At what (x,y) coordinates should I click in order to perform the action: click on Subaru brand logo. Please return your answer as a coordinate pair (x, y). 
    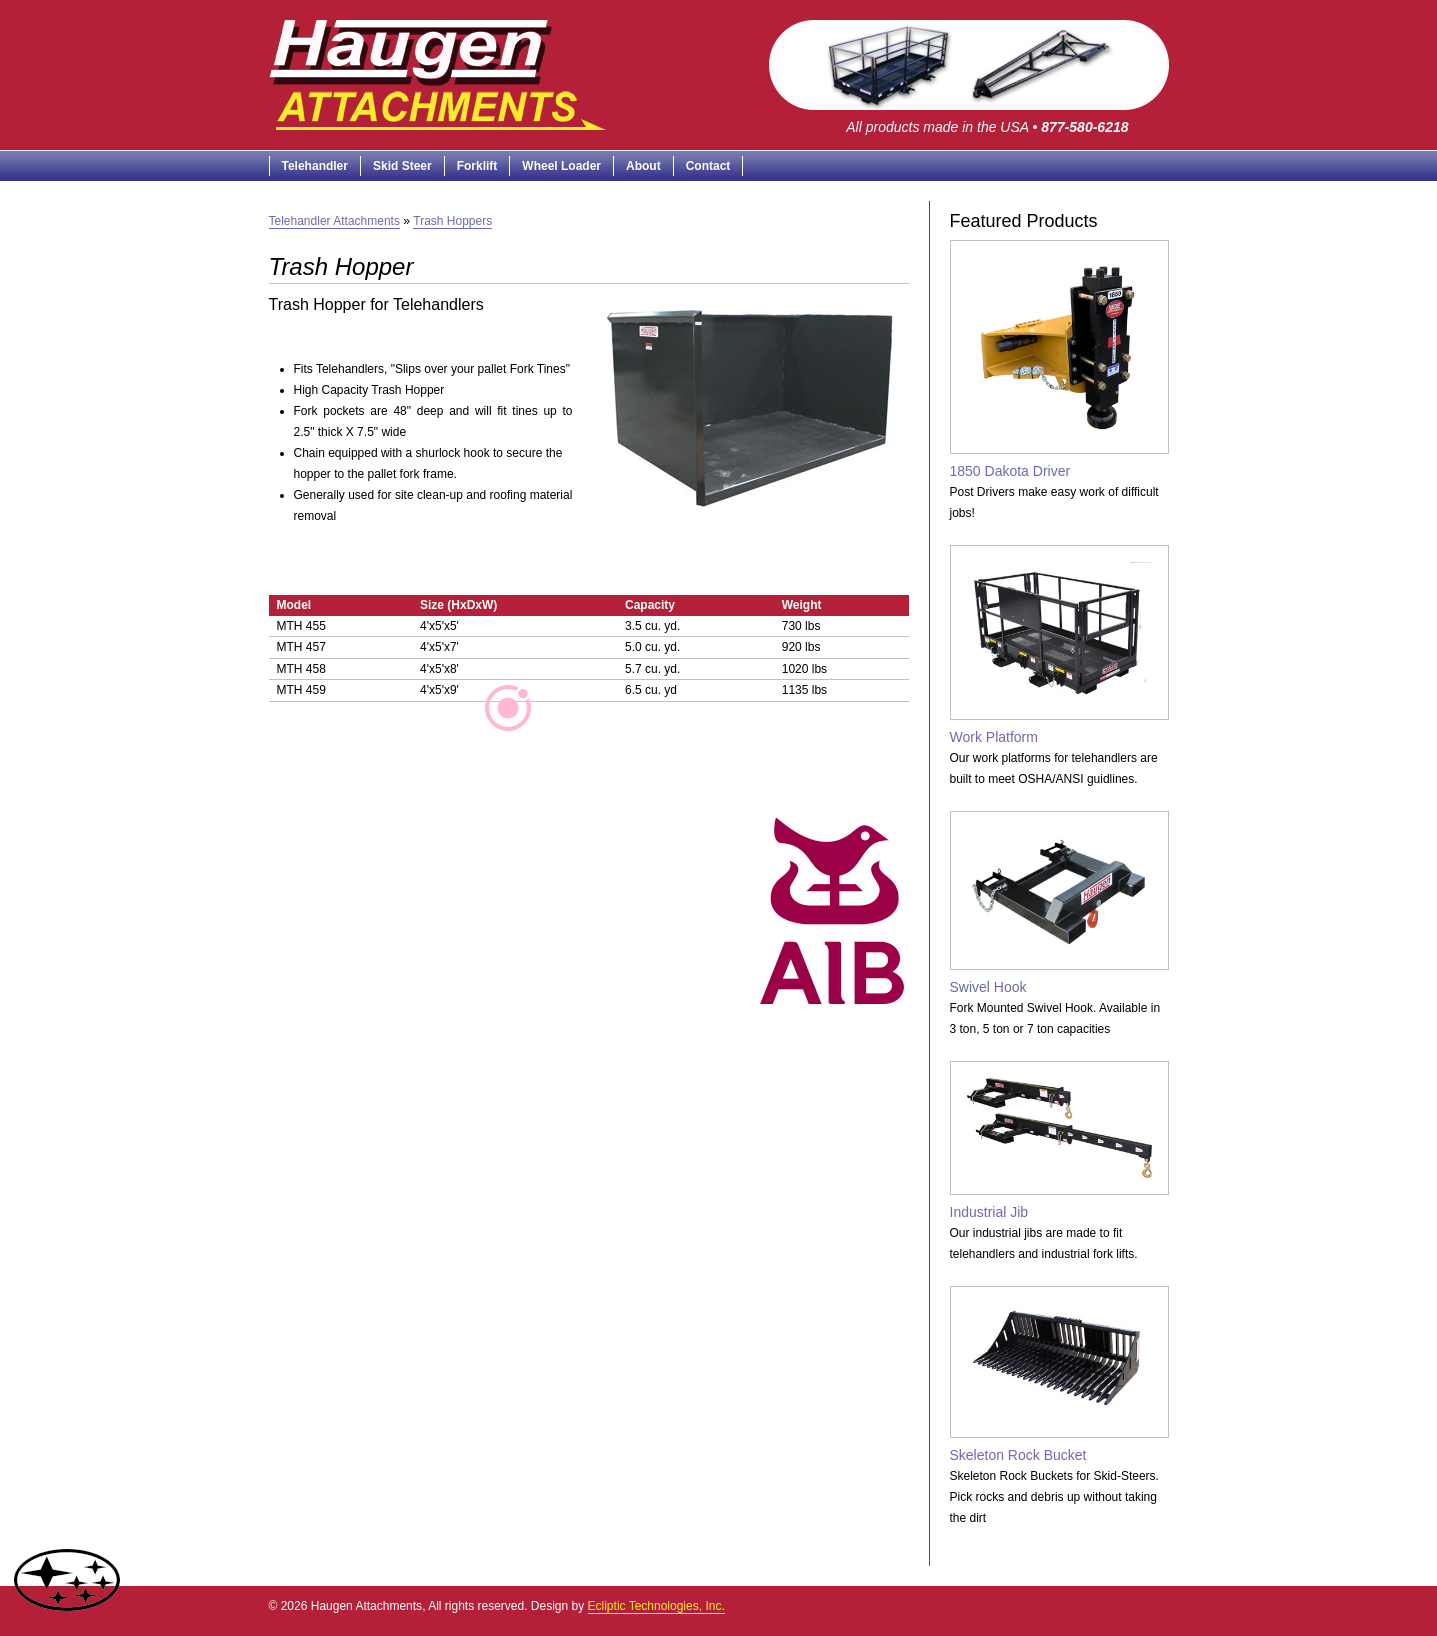
    Looking at the image, I should click on (67, 1580).